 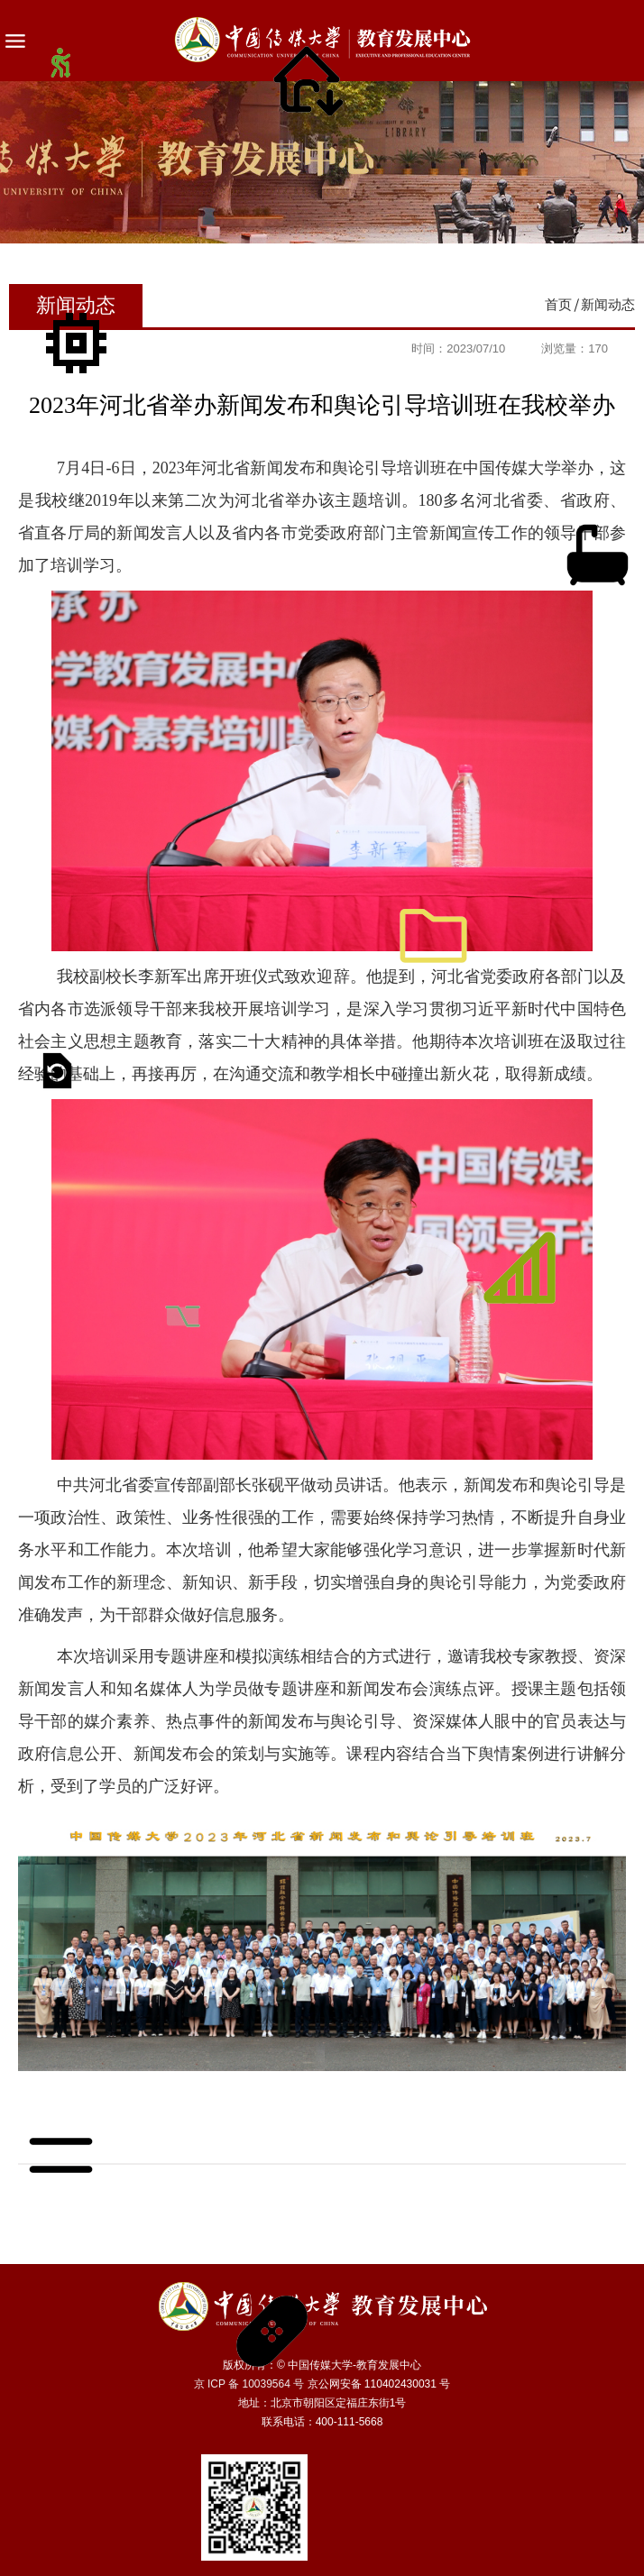 What do you see at coordinates (57, 1070) in the screenshot?
I see `restore a previous version of a document` at bounding box center [57, 1070].